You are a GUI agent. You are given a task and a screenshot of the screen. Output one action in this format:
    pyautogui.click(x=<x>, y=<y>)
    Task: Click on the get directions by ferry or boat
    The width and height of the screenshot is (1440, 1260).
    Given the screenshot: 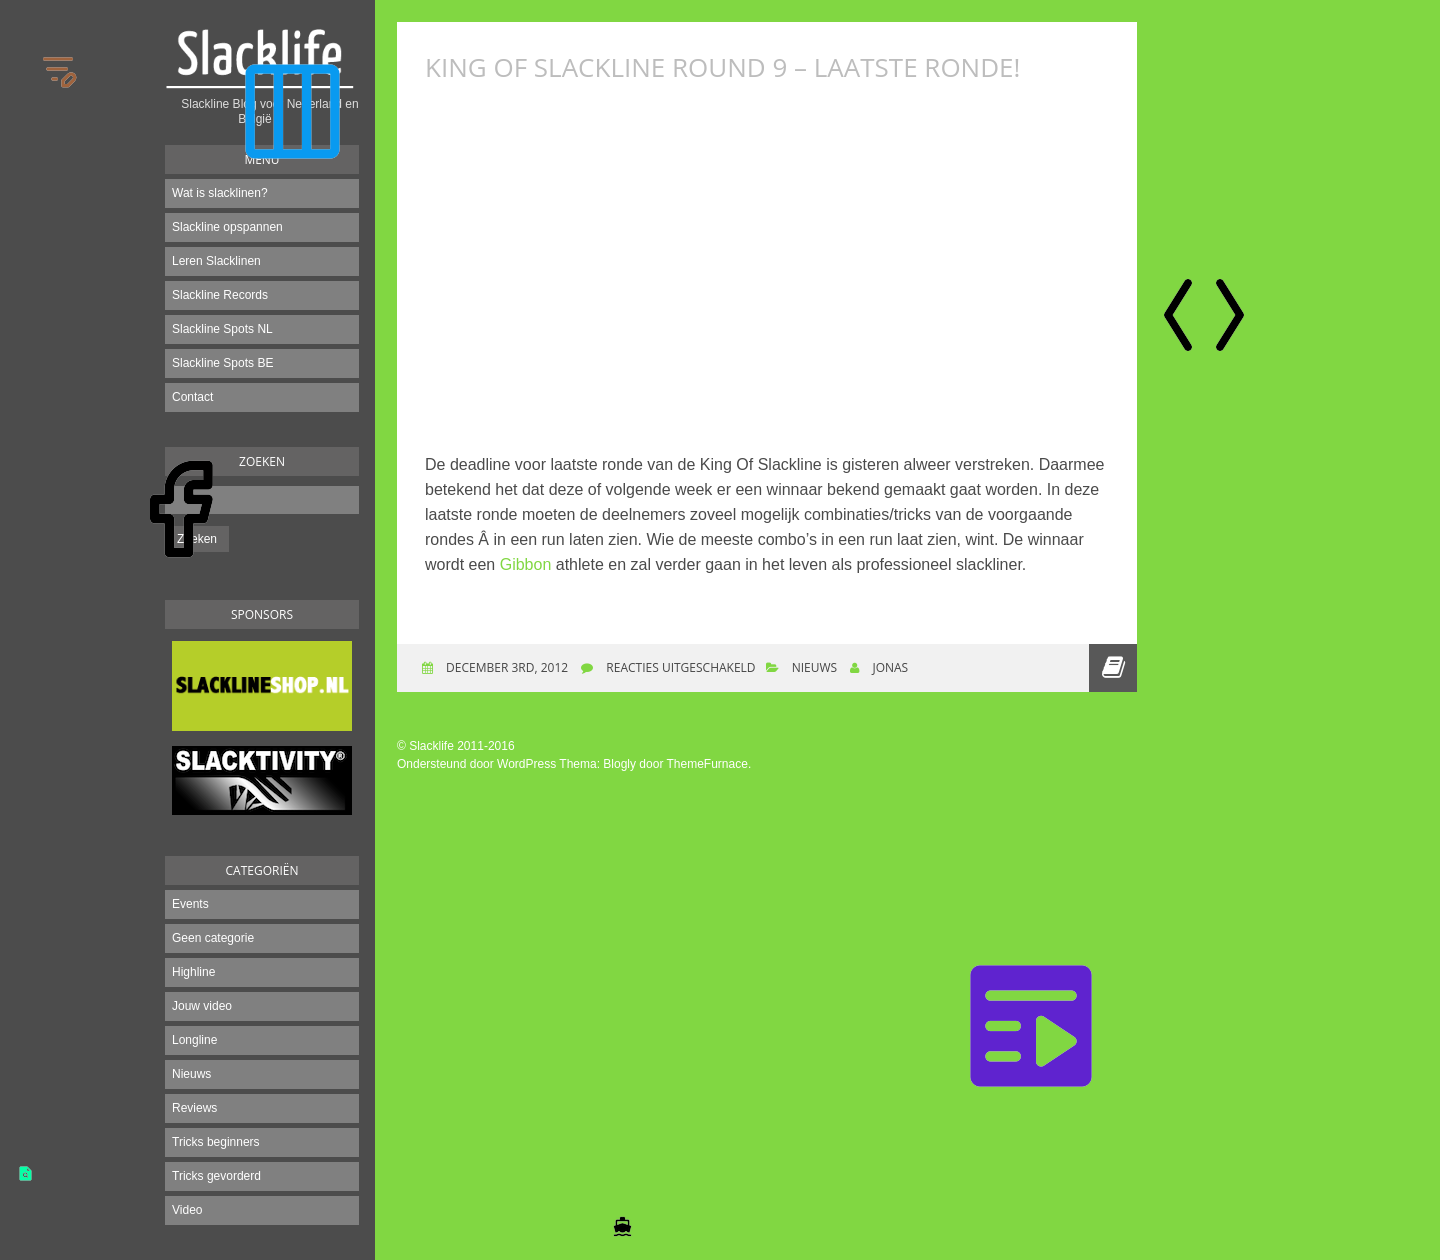 What is the action you would take?
    pyautogui.click(x=622, y=1226)
    